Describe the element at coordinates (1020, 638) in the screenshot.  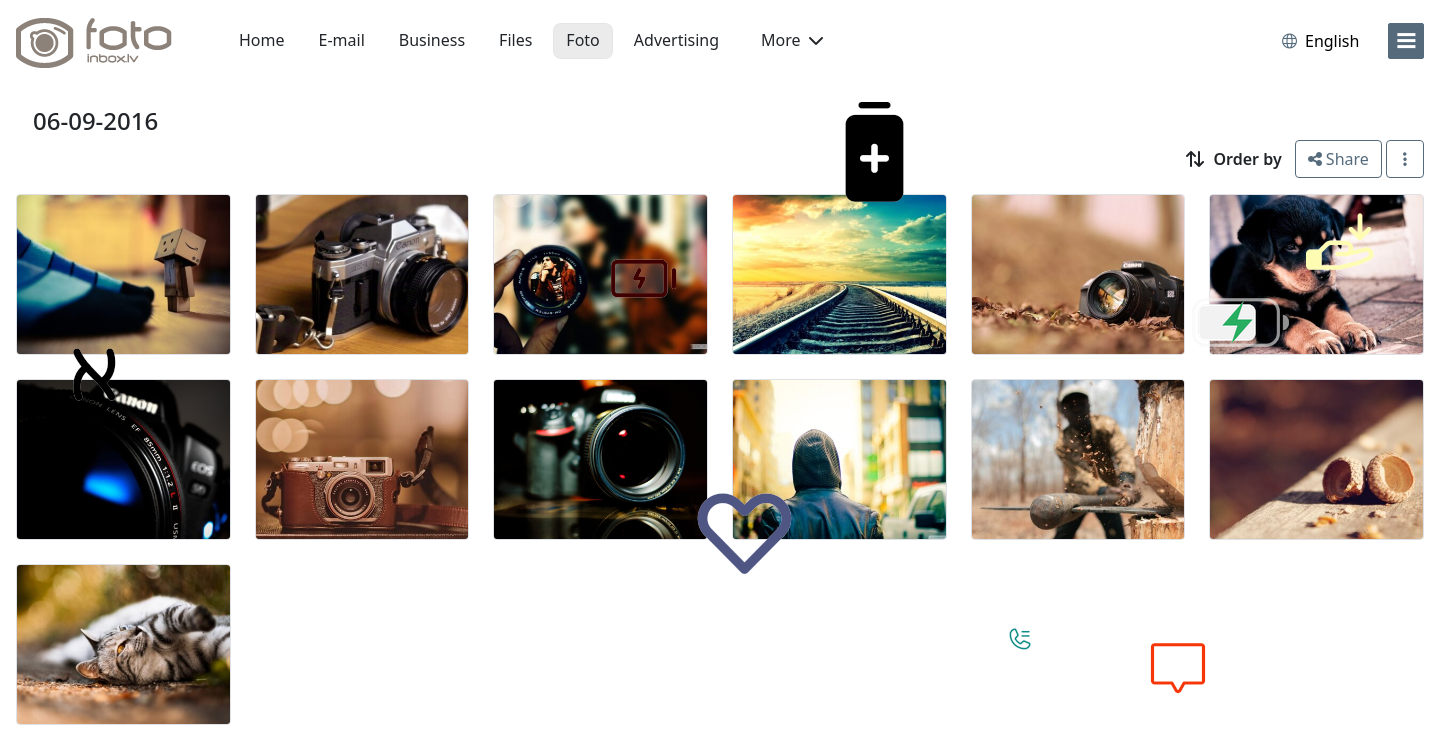
I see `view contact list or phone directory` at that location.